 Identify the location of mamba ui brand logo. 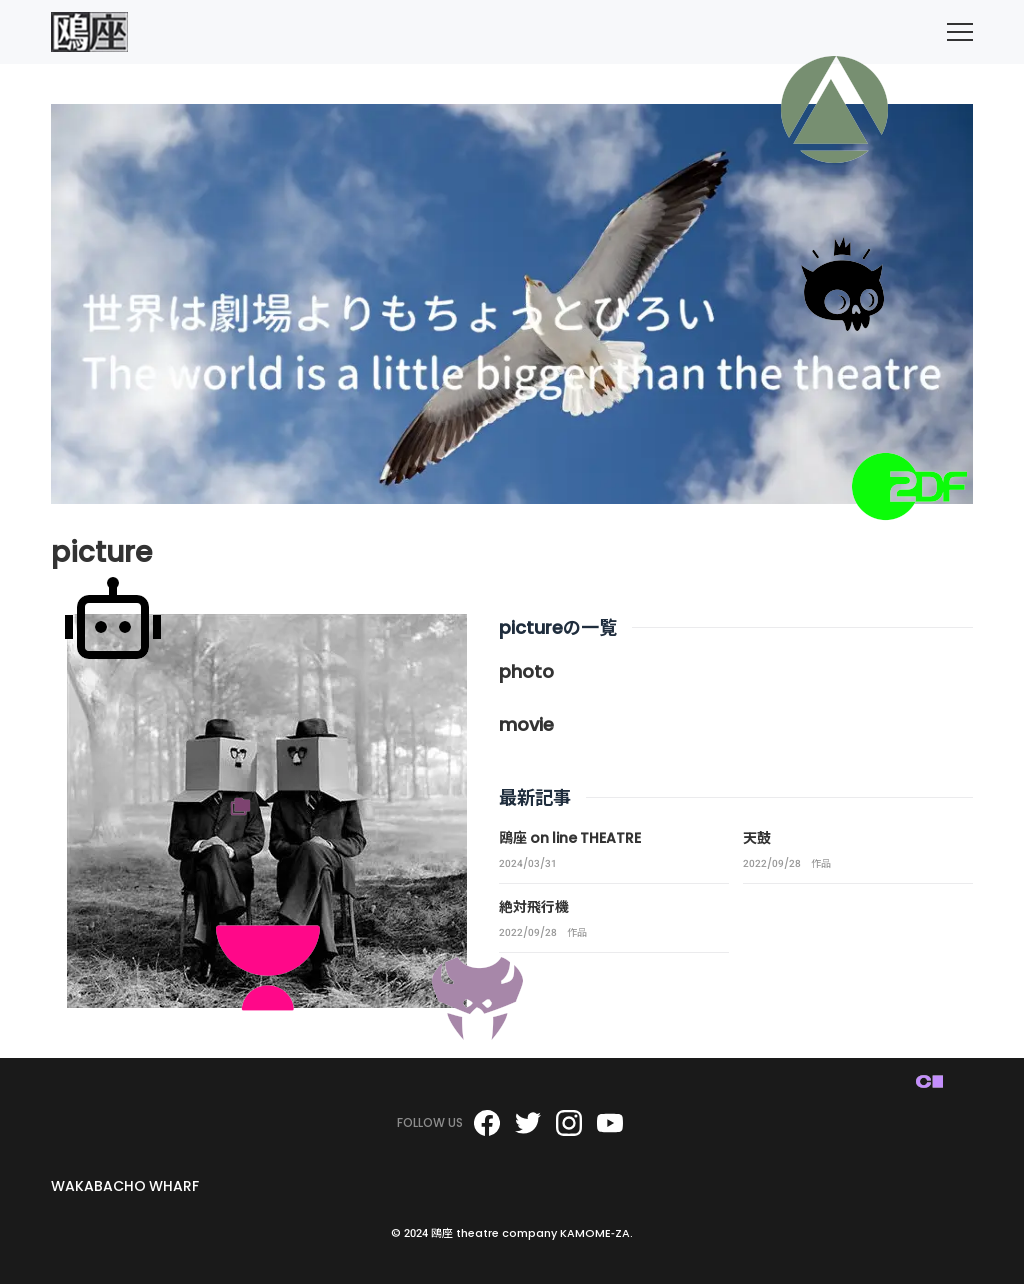
(477, 998).